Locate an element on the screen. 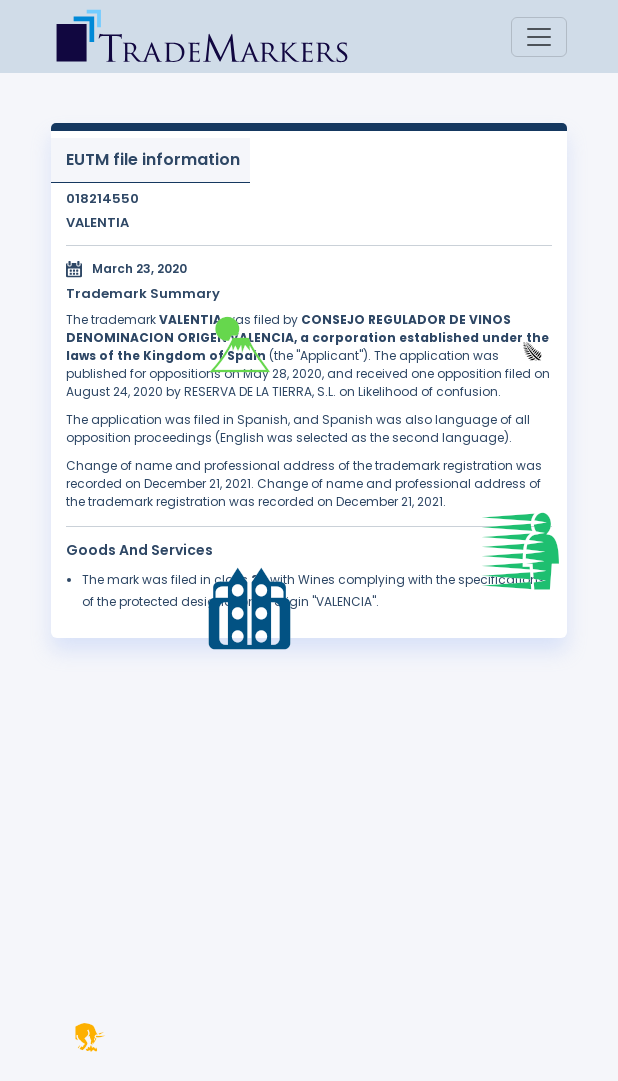 The width and height of the screenshot is (618, 1081). decorative abstract building or castle icon is located at coordinates (249, 608).